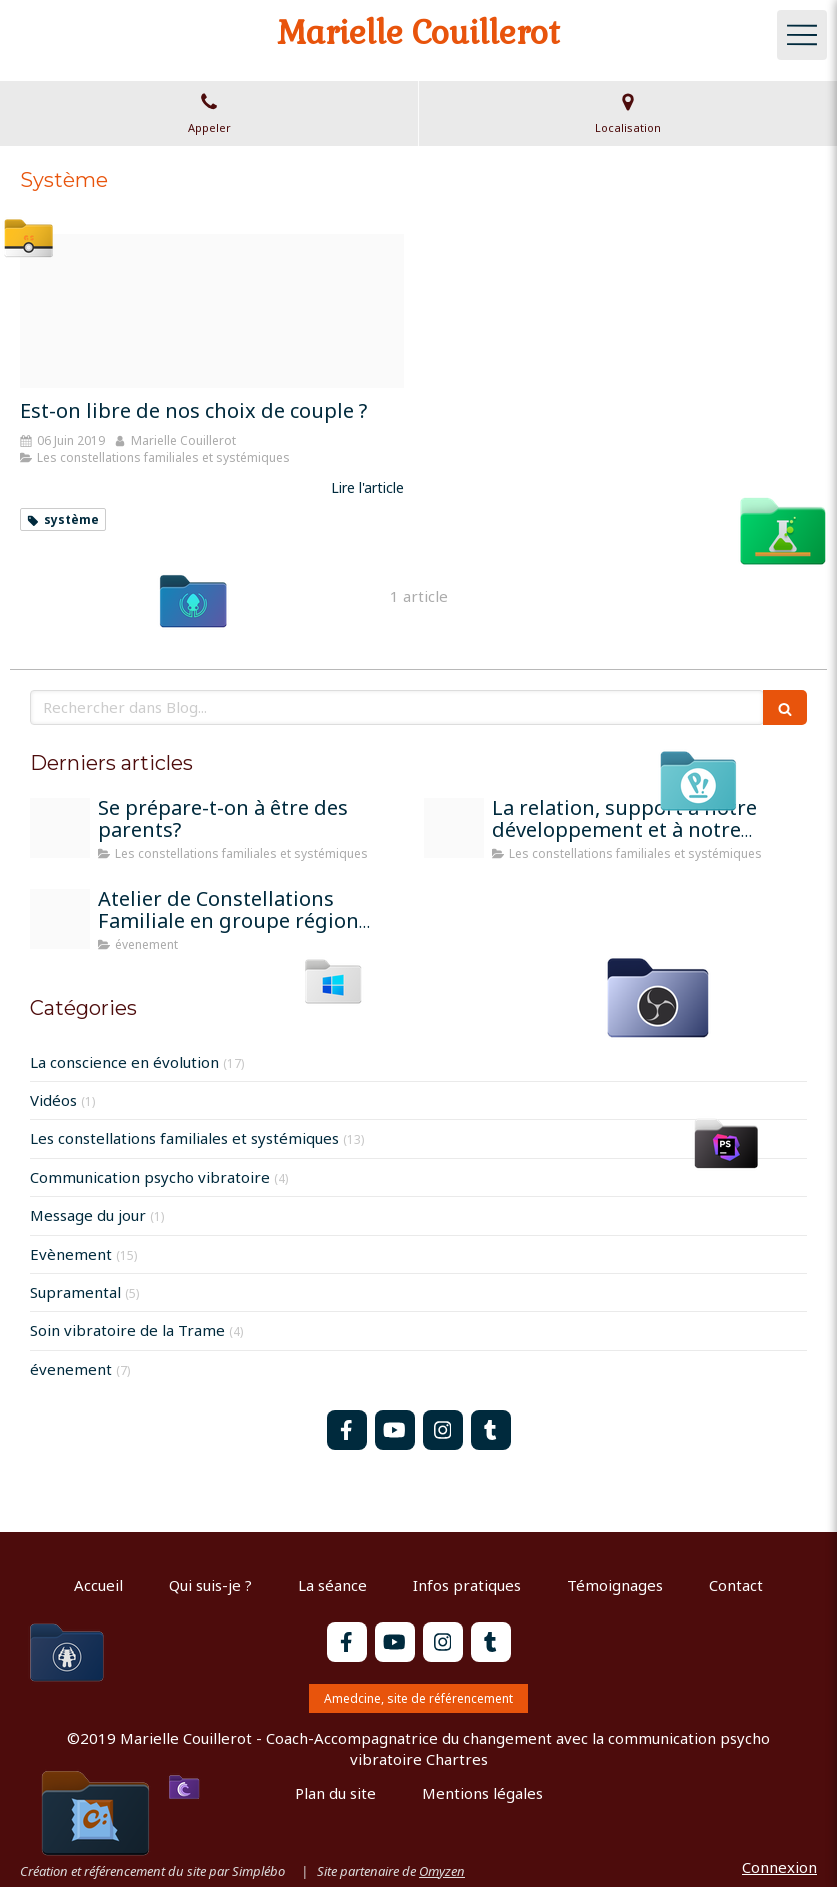 The image size is (837, 1887). What do you see at coordinates (333, 983) in the screenshot?
I see `open windows system files folder` at bounding box center [333, 983].